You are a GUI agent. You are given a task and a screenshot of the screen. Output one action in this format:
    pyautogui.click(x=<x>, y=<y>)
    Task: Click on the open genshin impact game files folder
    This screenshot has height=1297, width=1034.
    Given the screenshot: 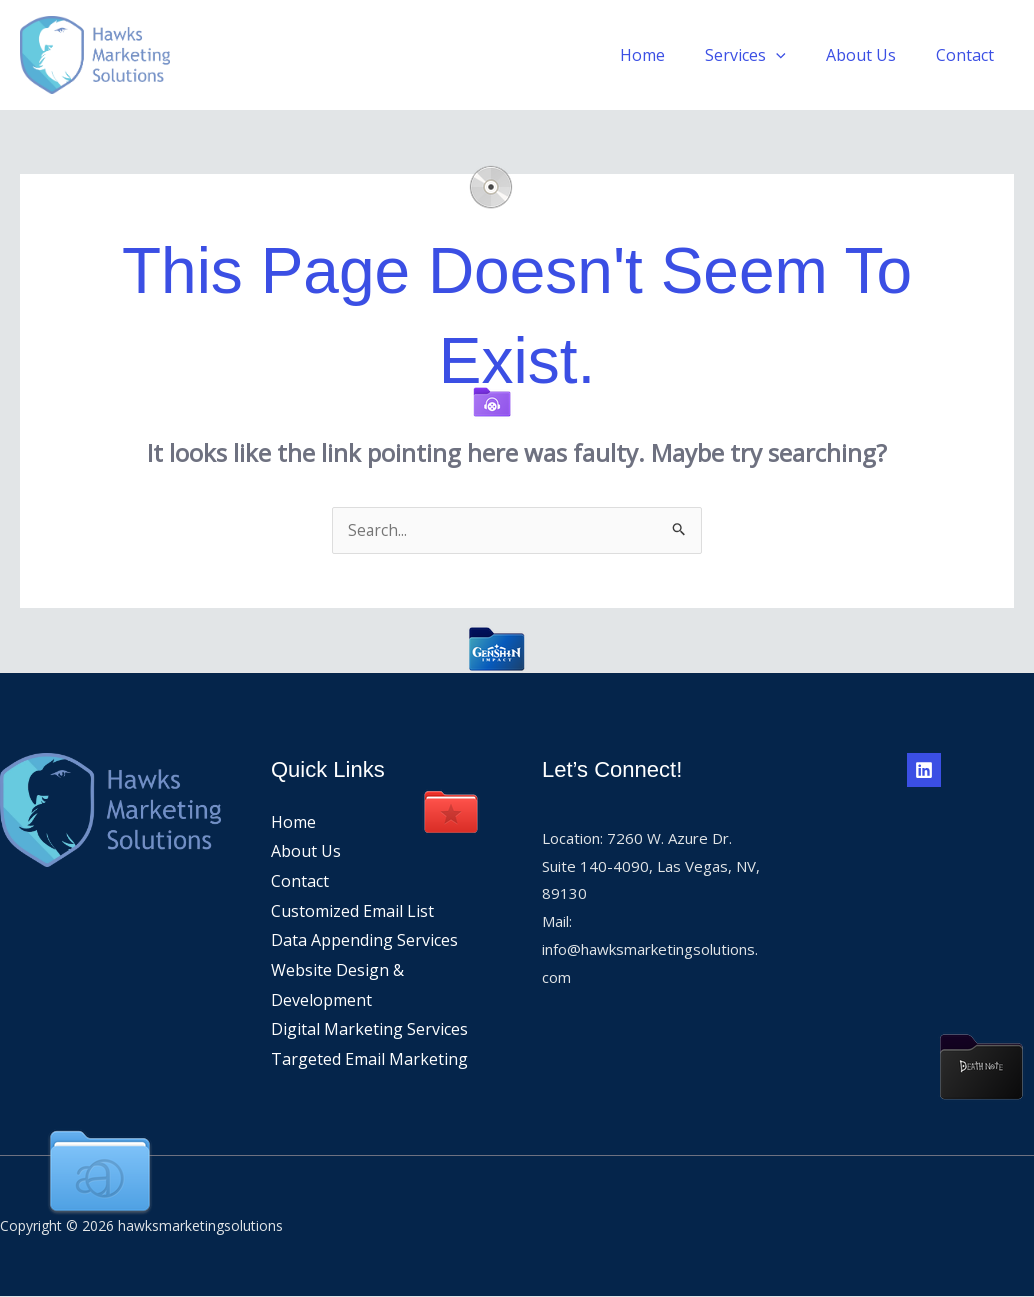 What is the action you would take?
    pyautogui.click(x=496, y=650)
    